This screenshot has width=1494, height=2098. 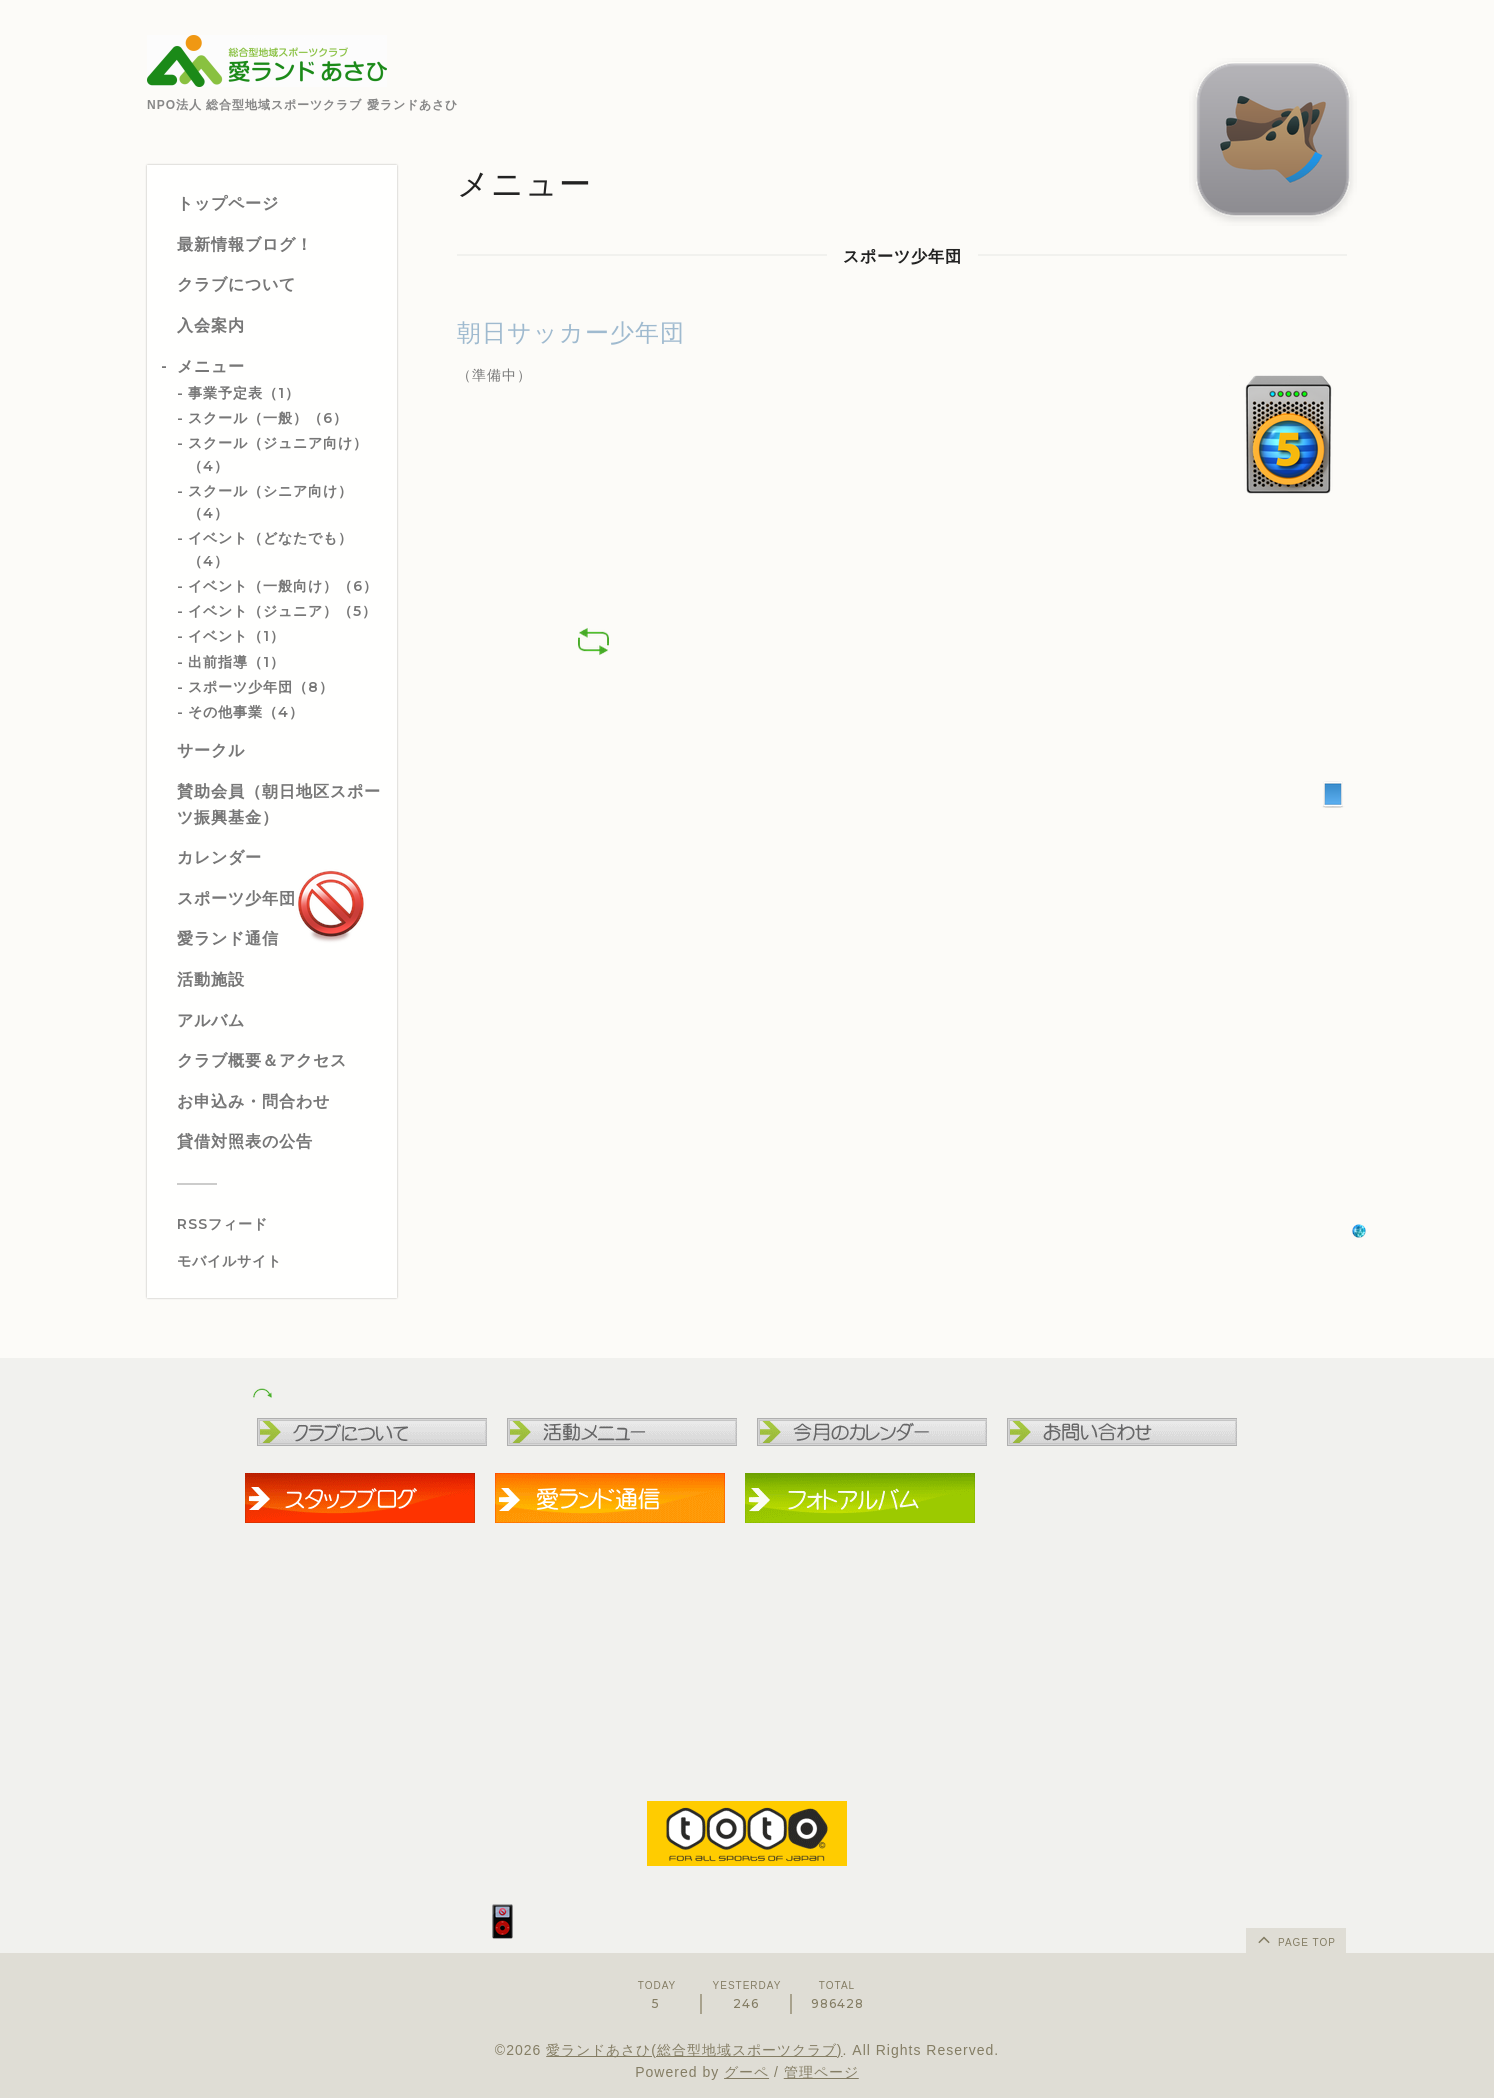 I want to click on iPod device not recognized or unavailable, so click(x=502, y=1921).